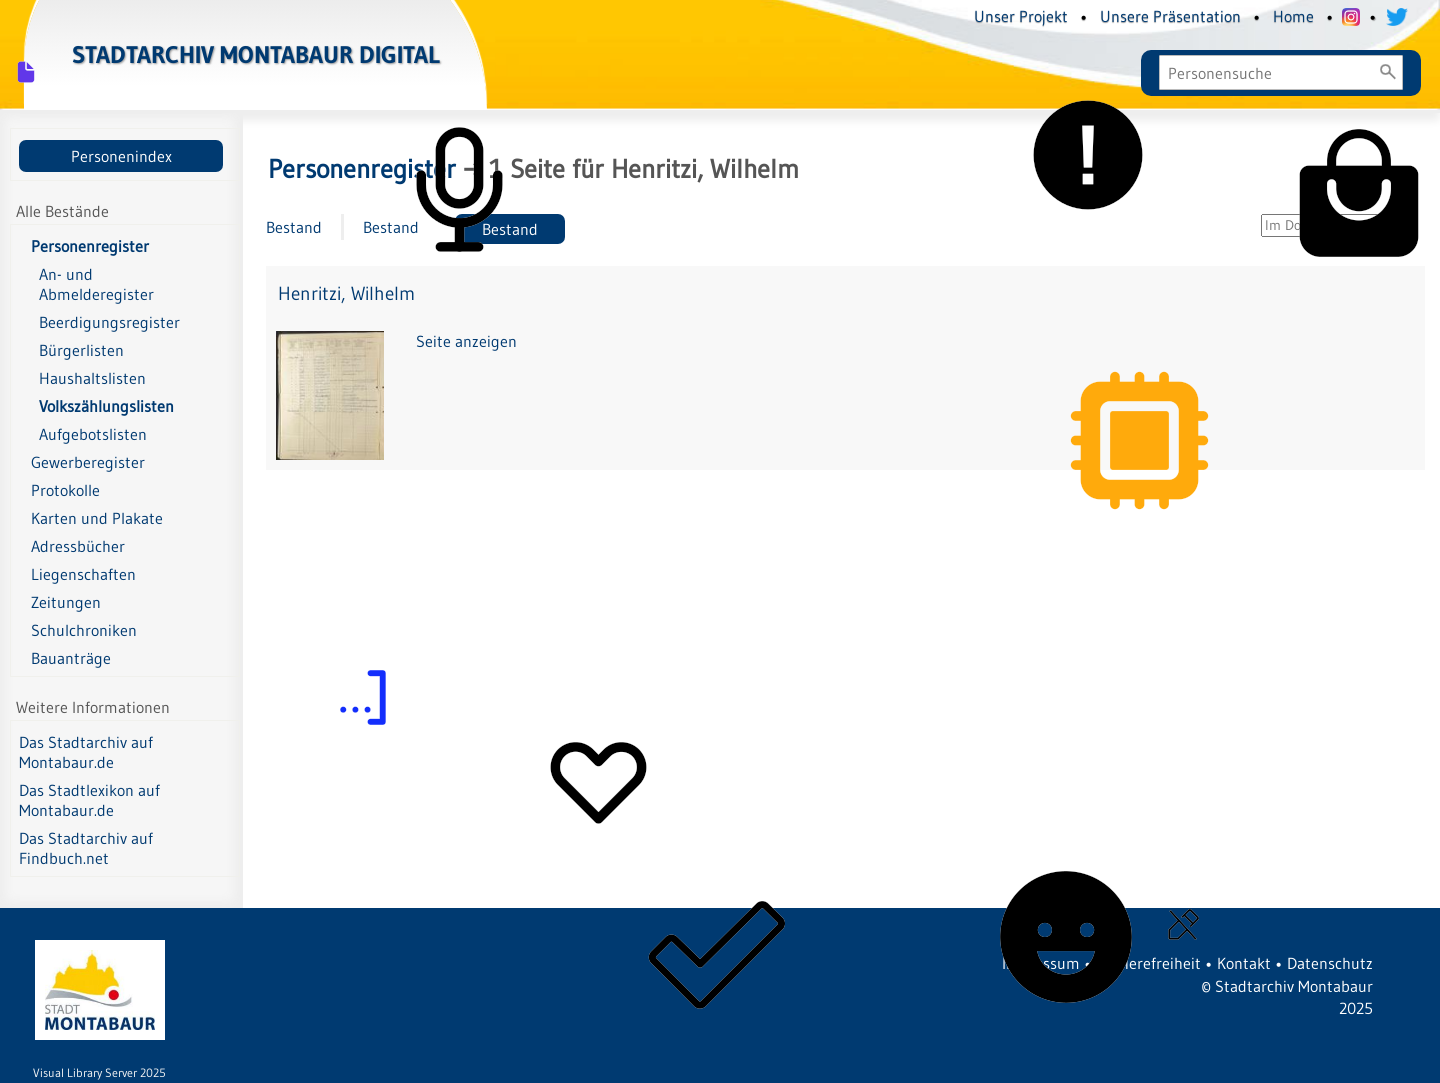 Image resolution: width=1440 pixels, height=1083 pixels. What do you see at coordinates (1359, 193) in the screenshot?
I see `view your shopping bag` at bounding box center [1359, 193].